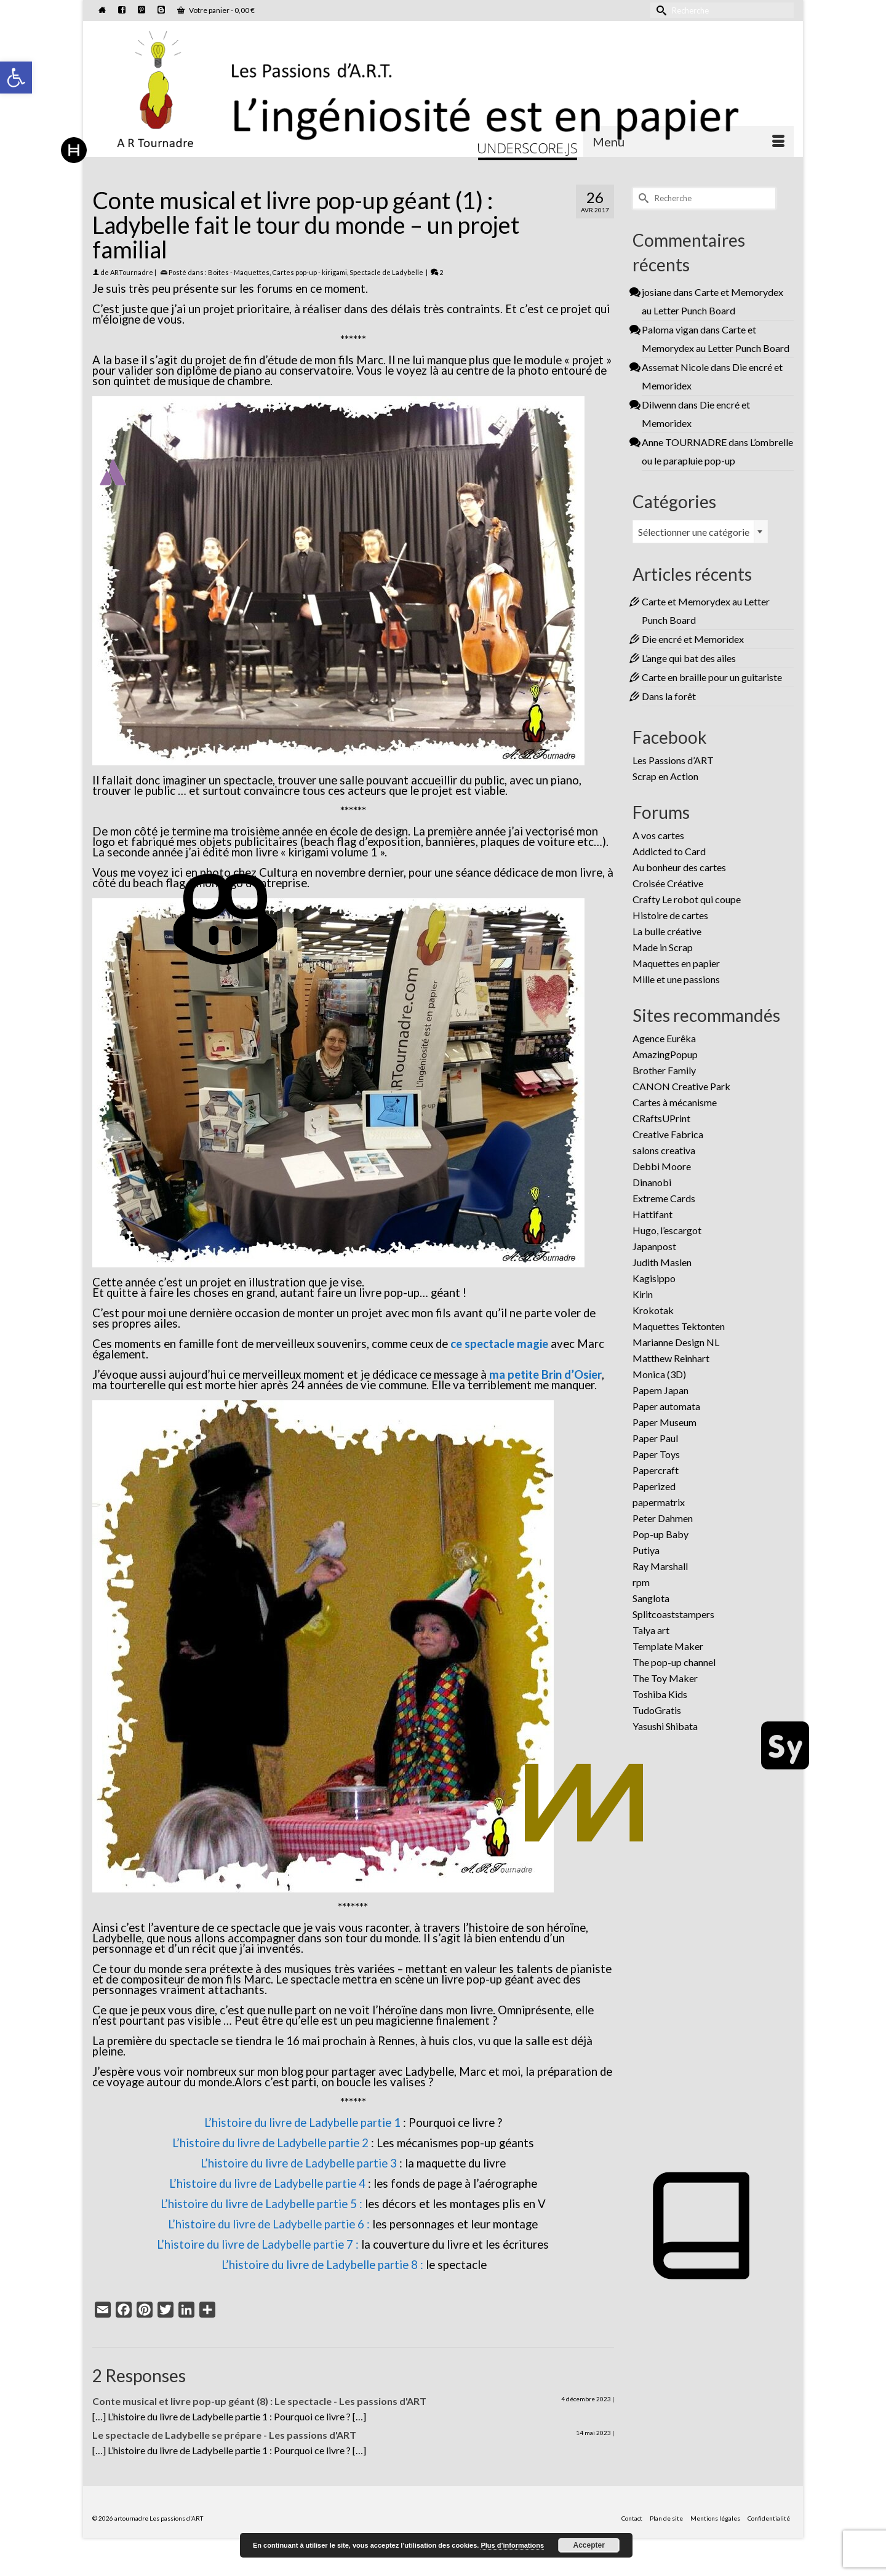 The width and height of the screenshot is (886, 2576). Describe the element at coordinates (559, 1057) in the screenshot. I see `rewind media to the beginning` at that location.